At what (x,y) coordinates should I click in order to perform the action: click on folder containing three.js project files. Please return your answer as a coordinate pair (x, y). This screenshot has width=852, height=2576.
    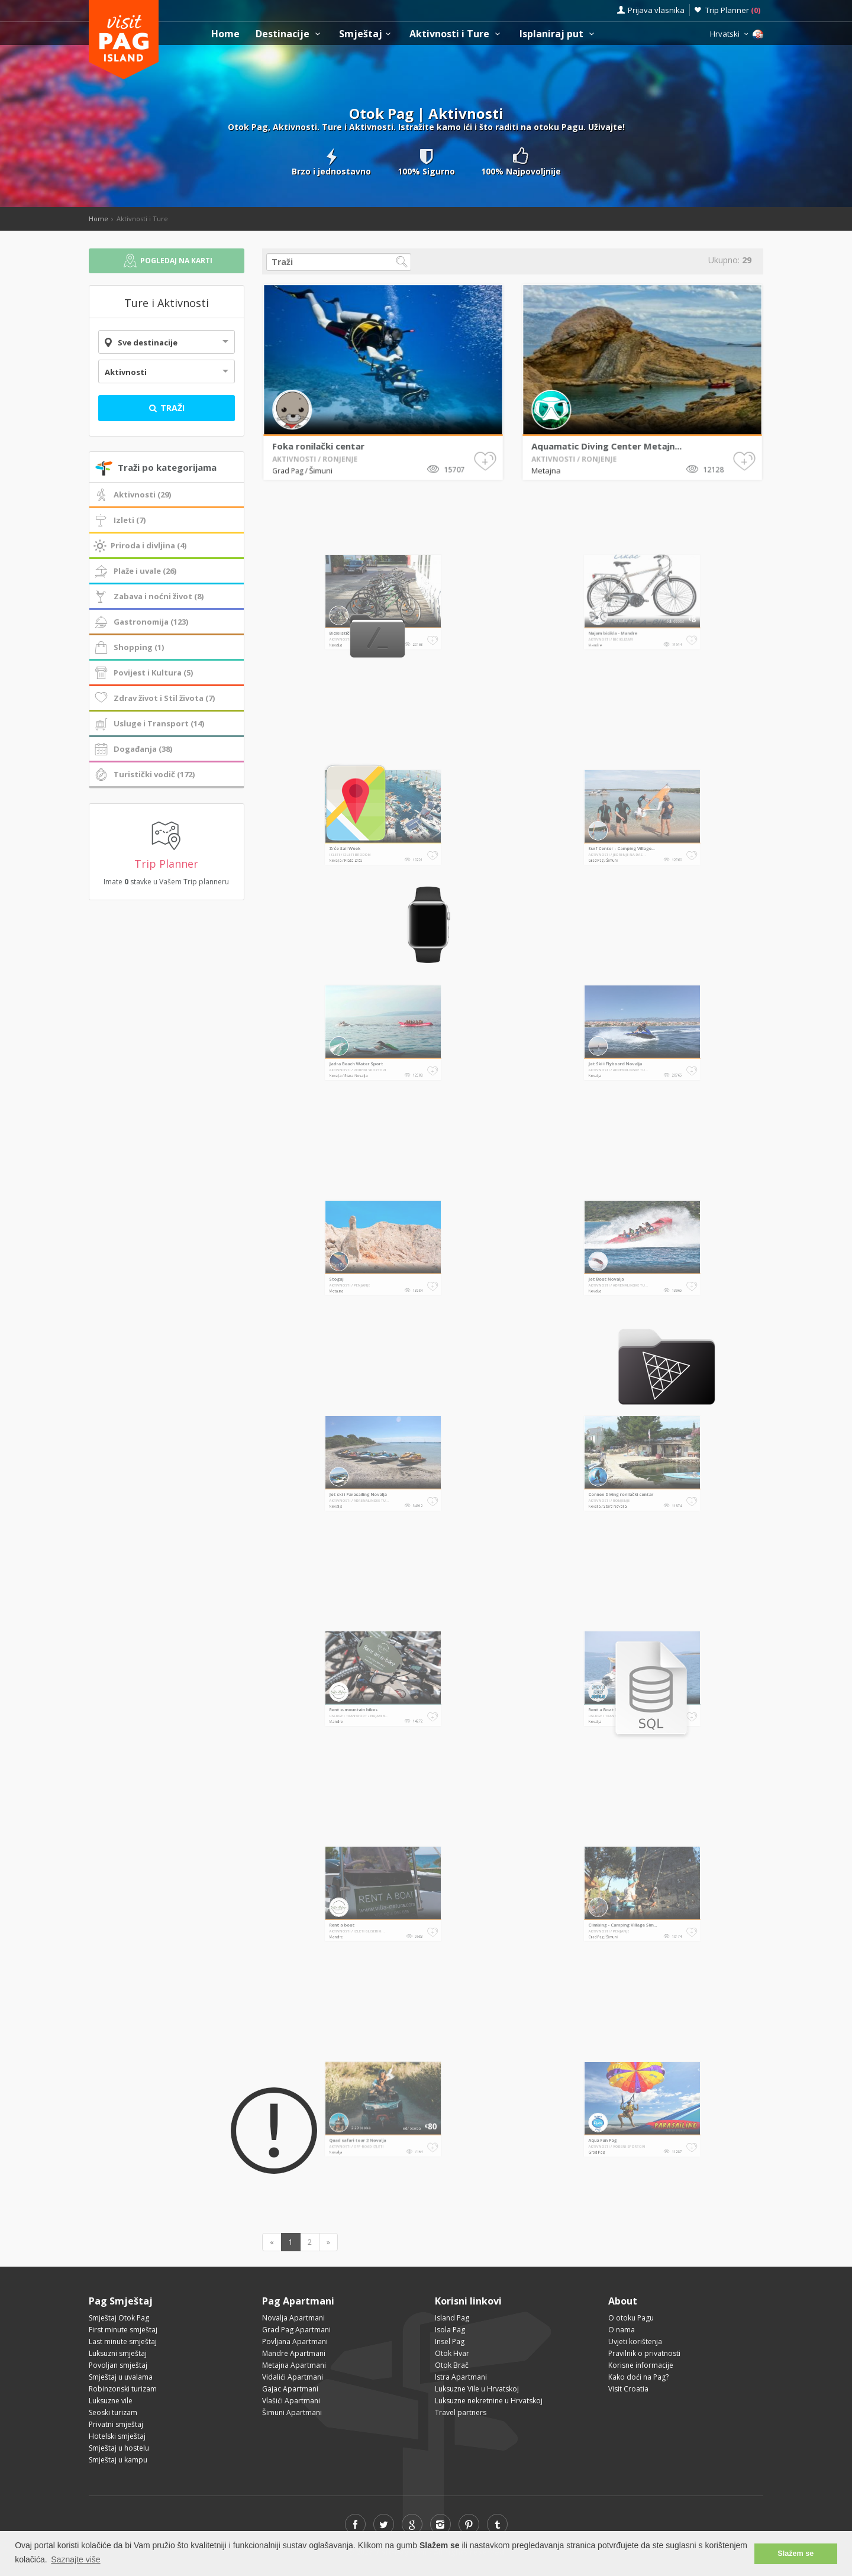
    Looking at the image, I should click on (666, 1369).